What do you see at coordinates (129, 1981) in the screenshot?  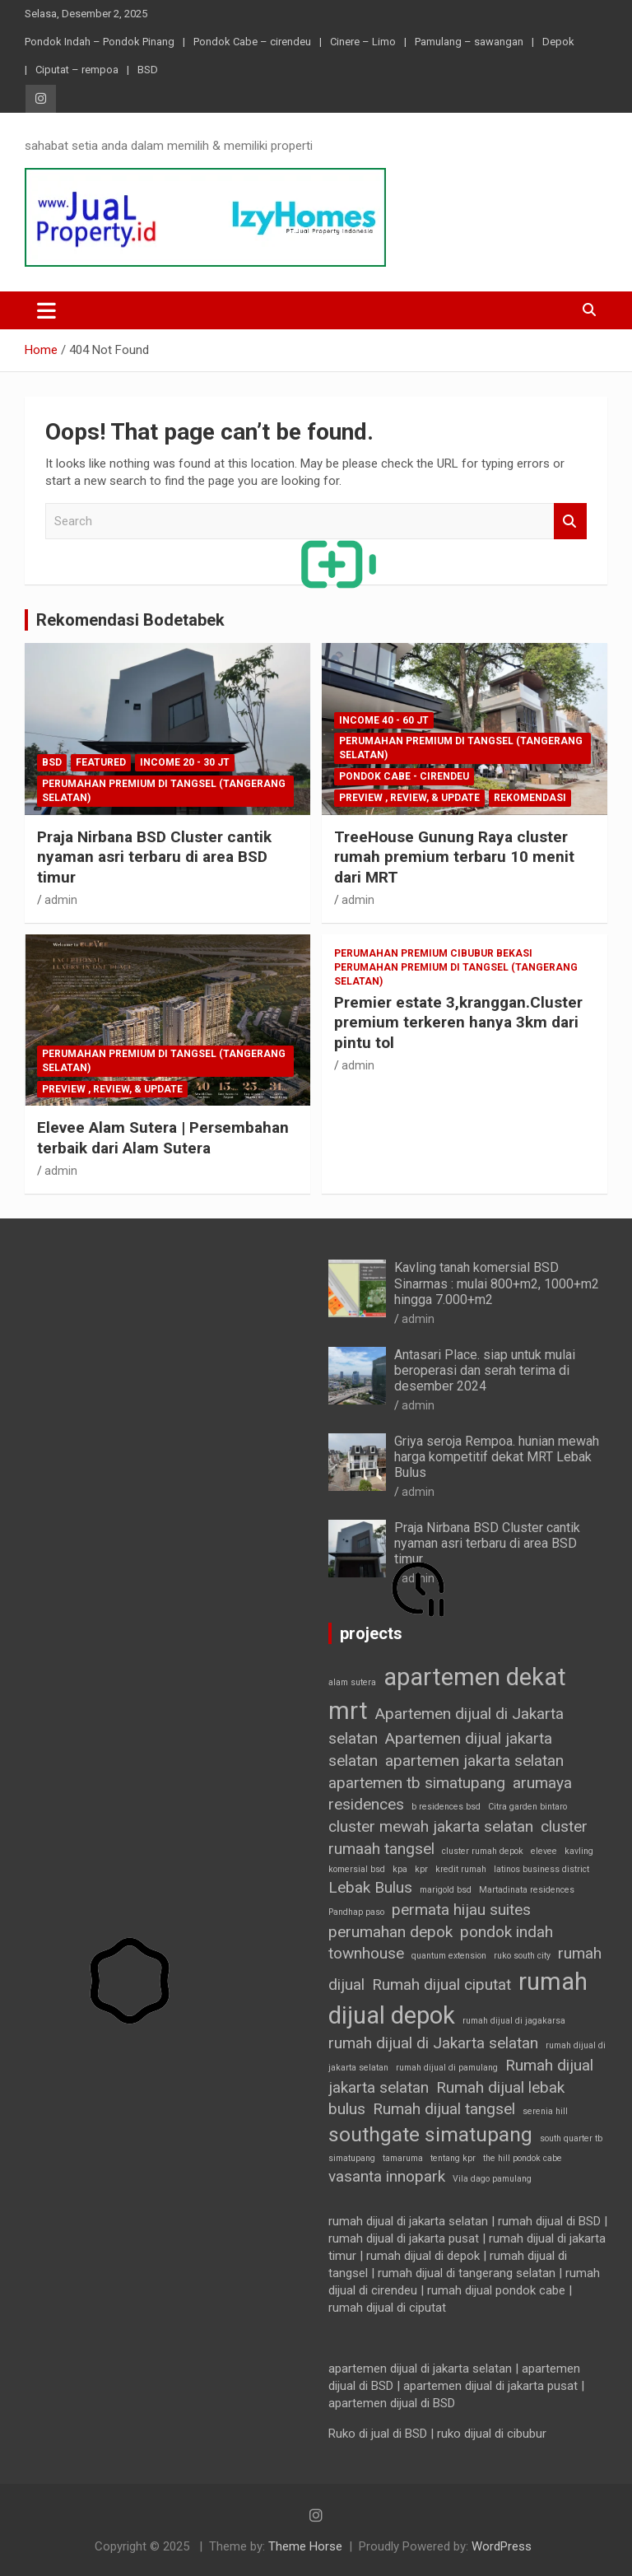 I see `link to Cake social media platform` at bounding box center [129, 1981].